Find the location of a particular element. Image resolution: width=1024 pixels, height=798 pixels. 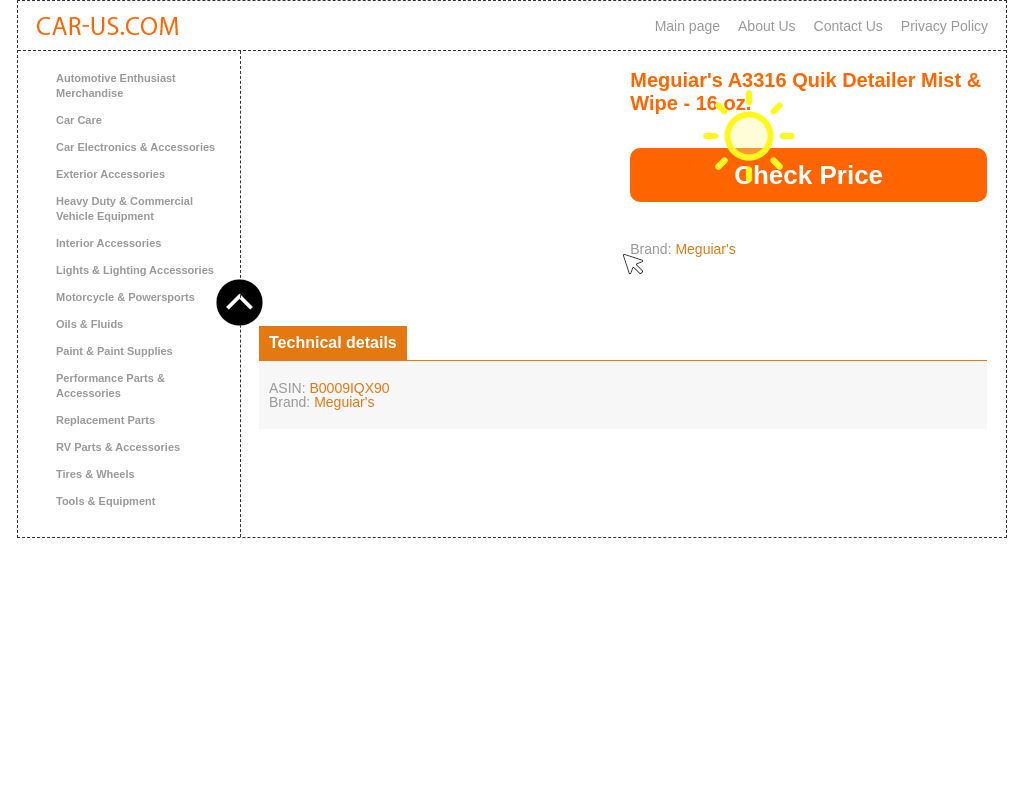

scroll to top of page is located at coordinates (239, 302).